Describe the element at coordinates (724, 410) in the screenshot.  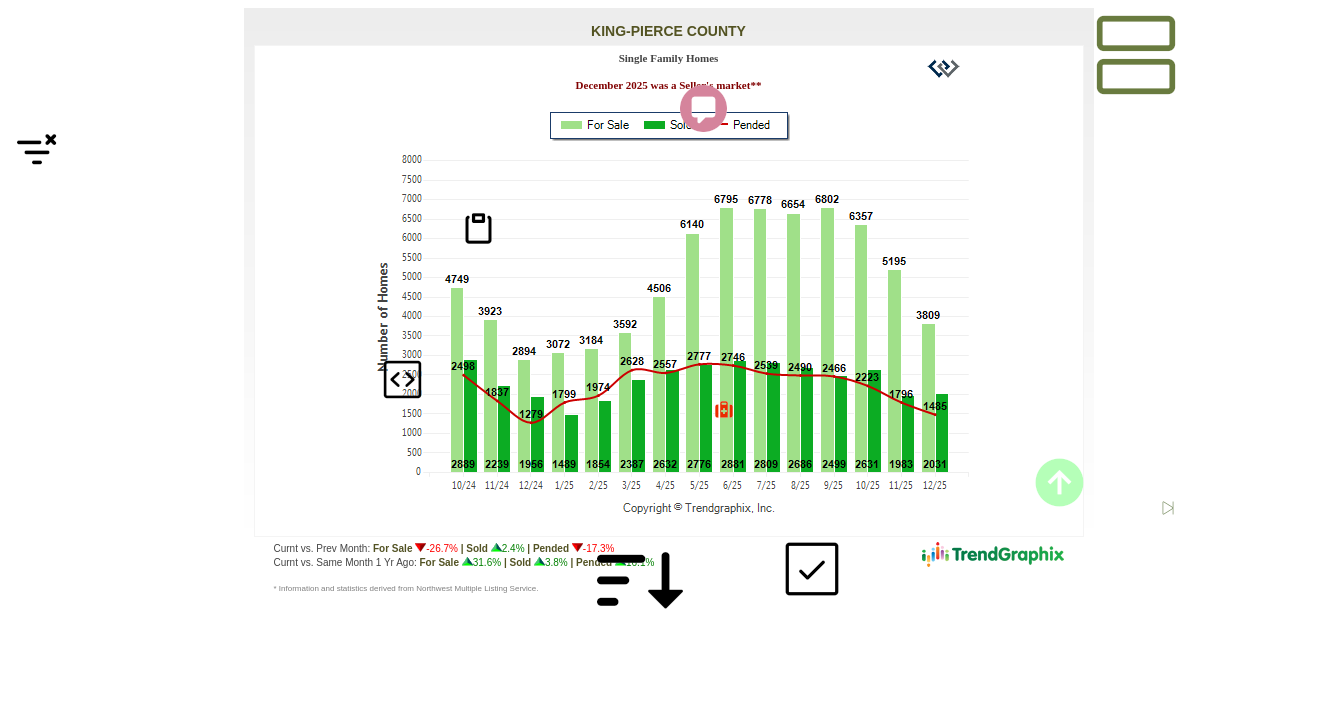
I see `access health or medical services` at that location.